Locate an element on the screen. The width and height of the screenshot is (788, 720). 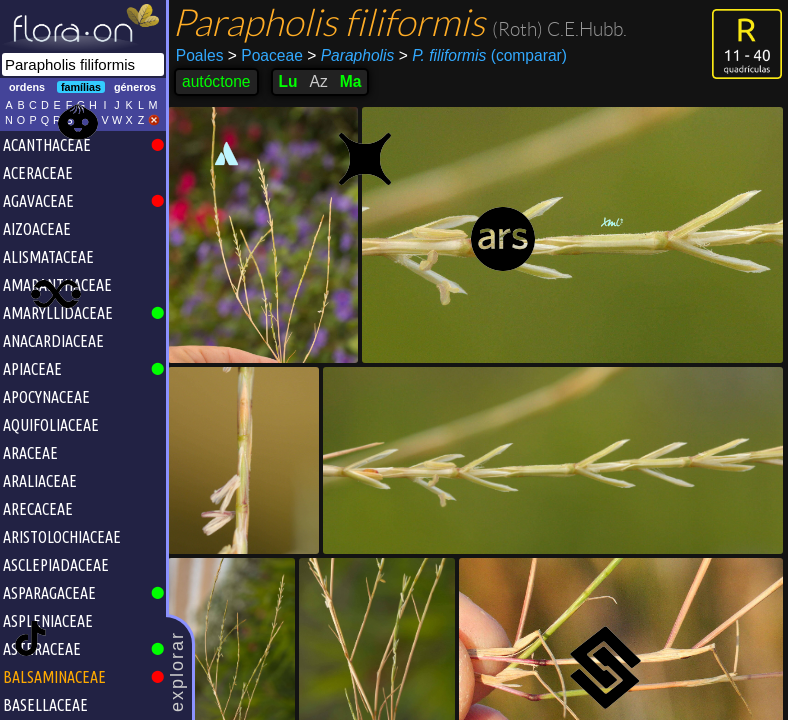
open the TikTok app is located at coordinates (30, 638).